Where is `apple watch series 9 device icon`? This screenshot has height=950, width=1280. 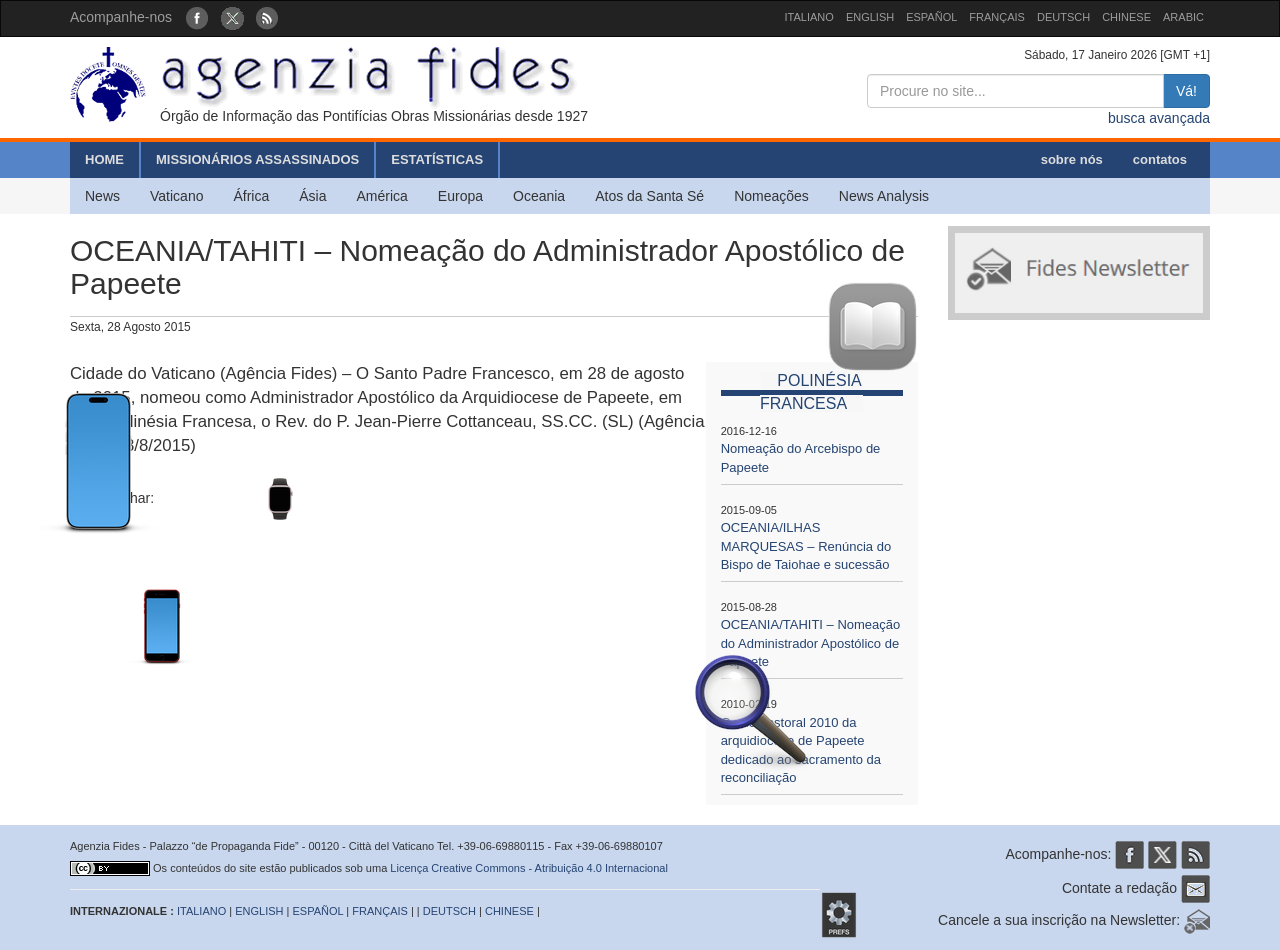
apple watch series 9 device icon is located at coordinates (280, 499).